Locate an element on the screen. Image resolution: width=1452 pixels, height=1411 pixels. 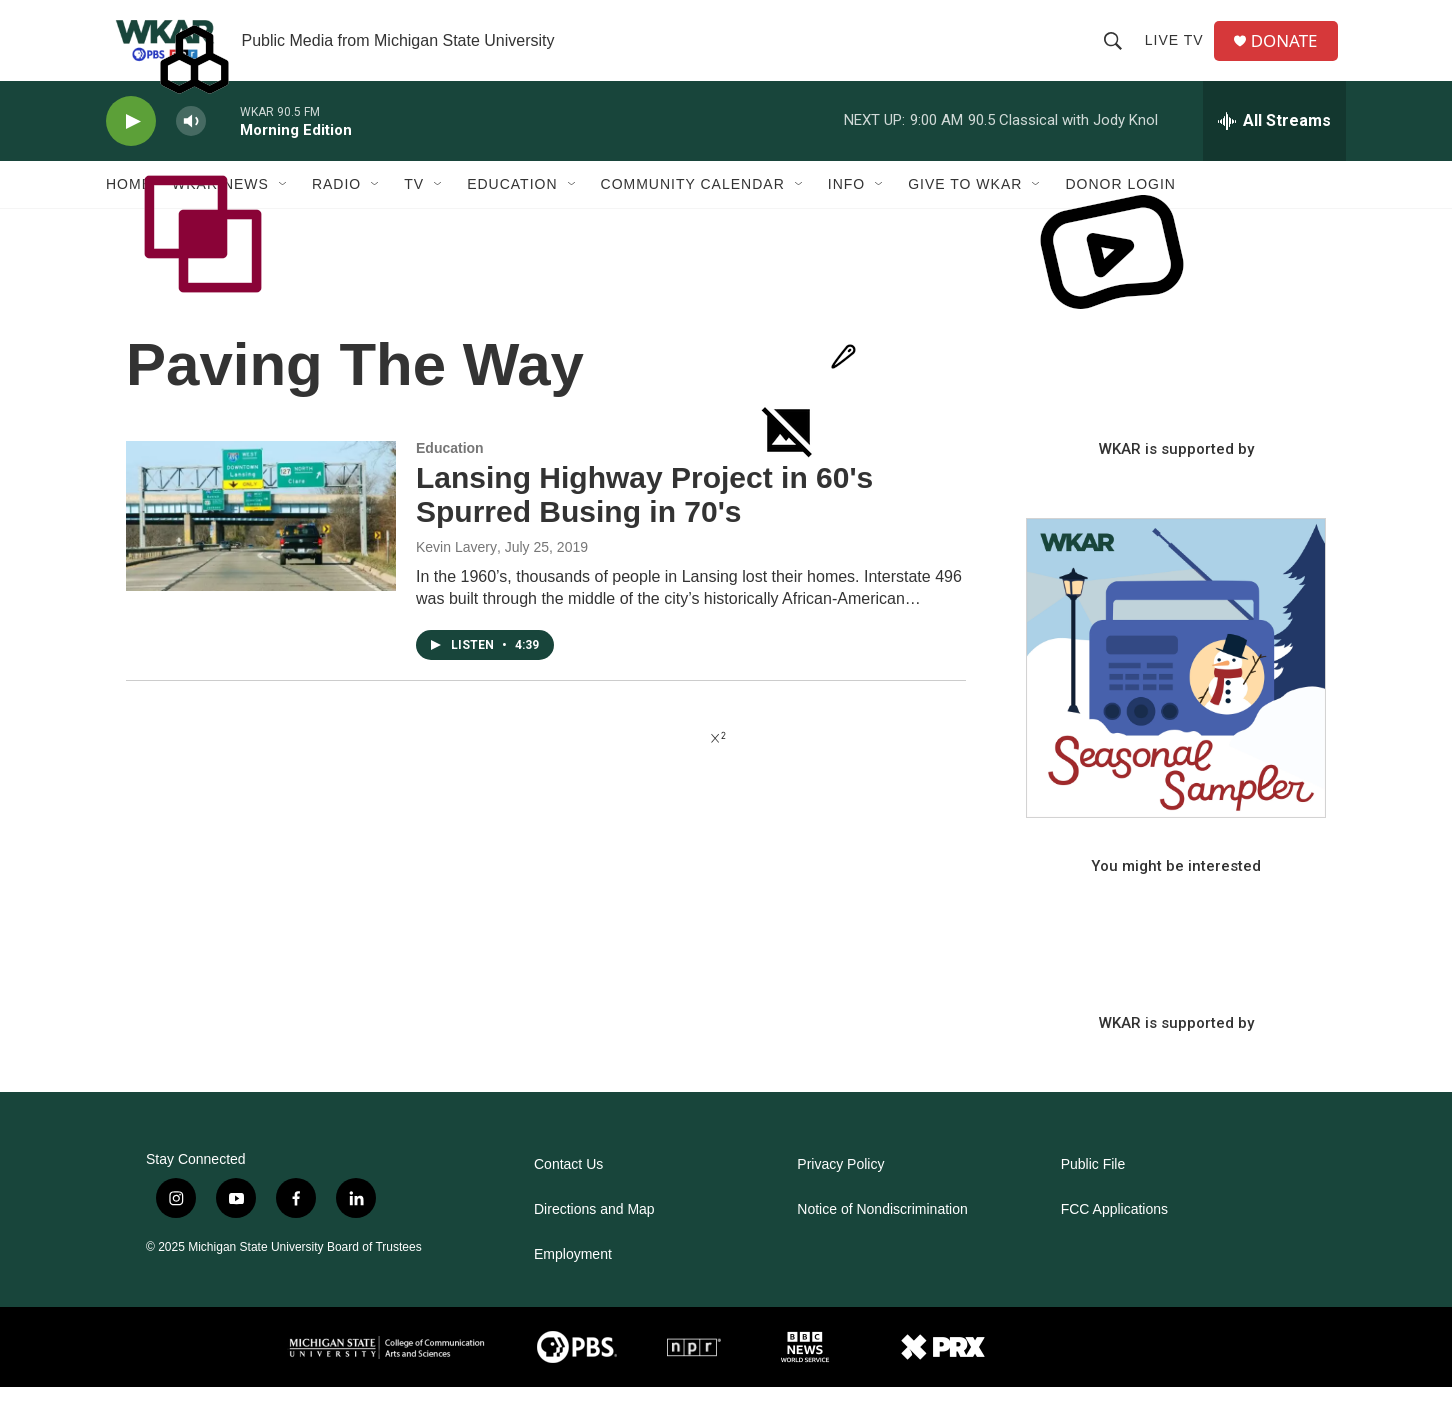
access sewing or tailoring tools is located at coordinates (843, 356).